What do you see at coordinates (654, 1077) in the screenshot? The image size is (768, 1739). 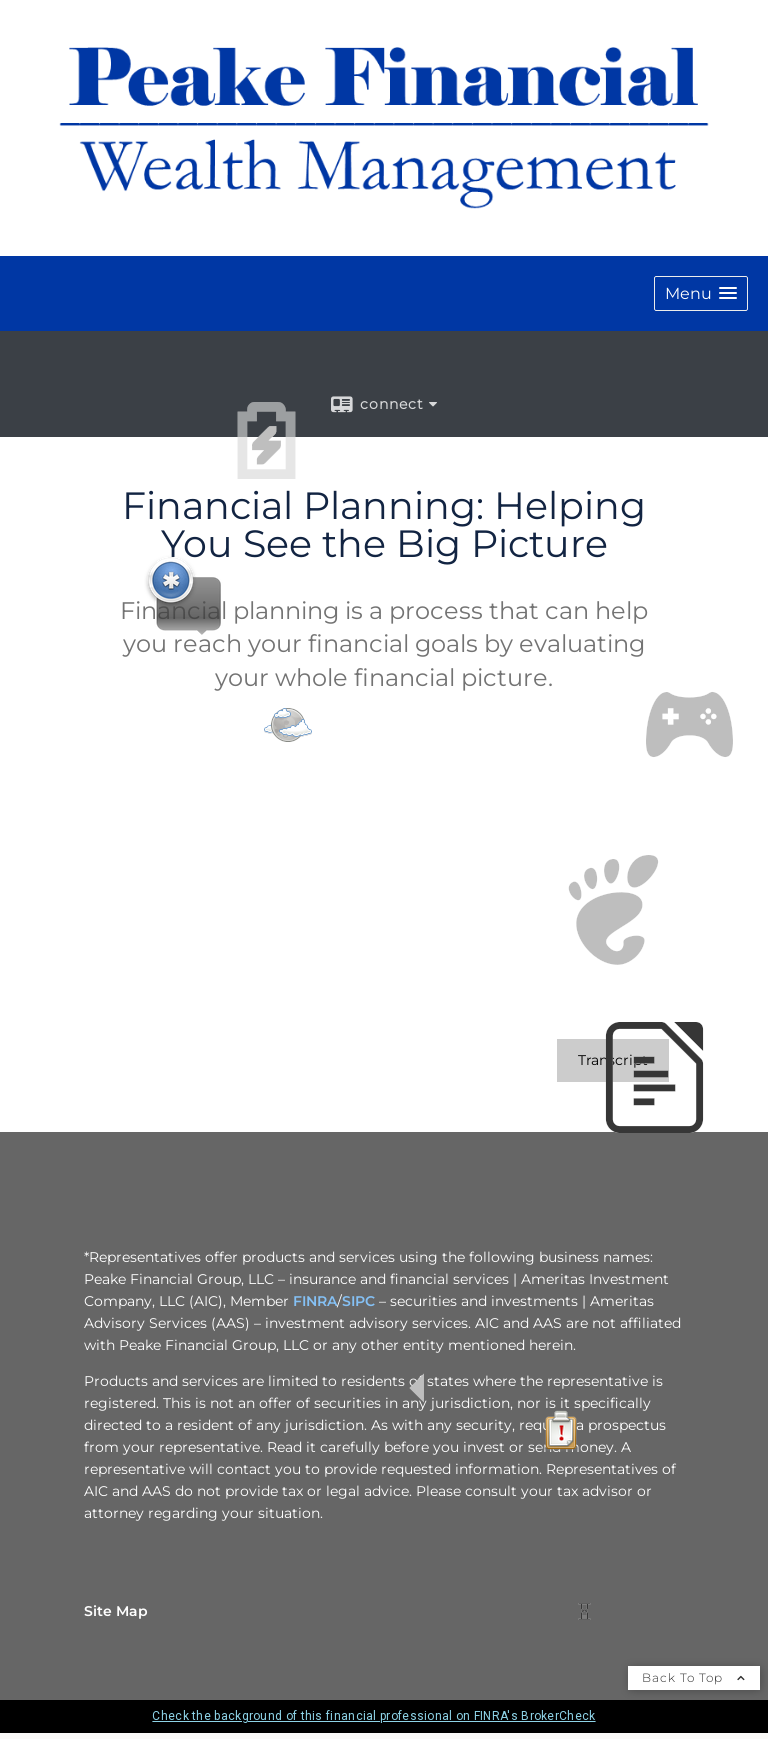 I see `open LibreOffice Writer document editor` at bounding box center [654, 1077].